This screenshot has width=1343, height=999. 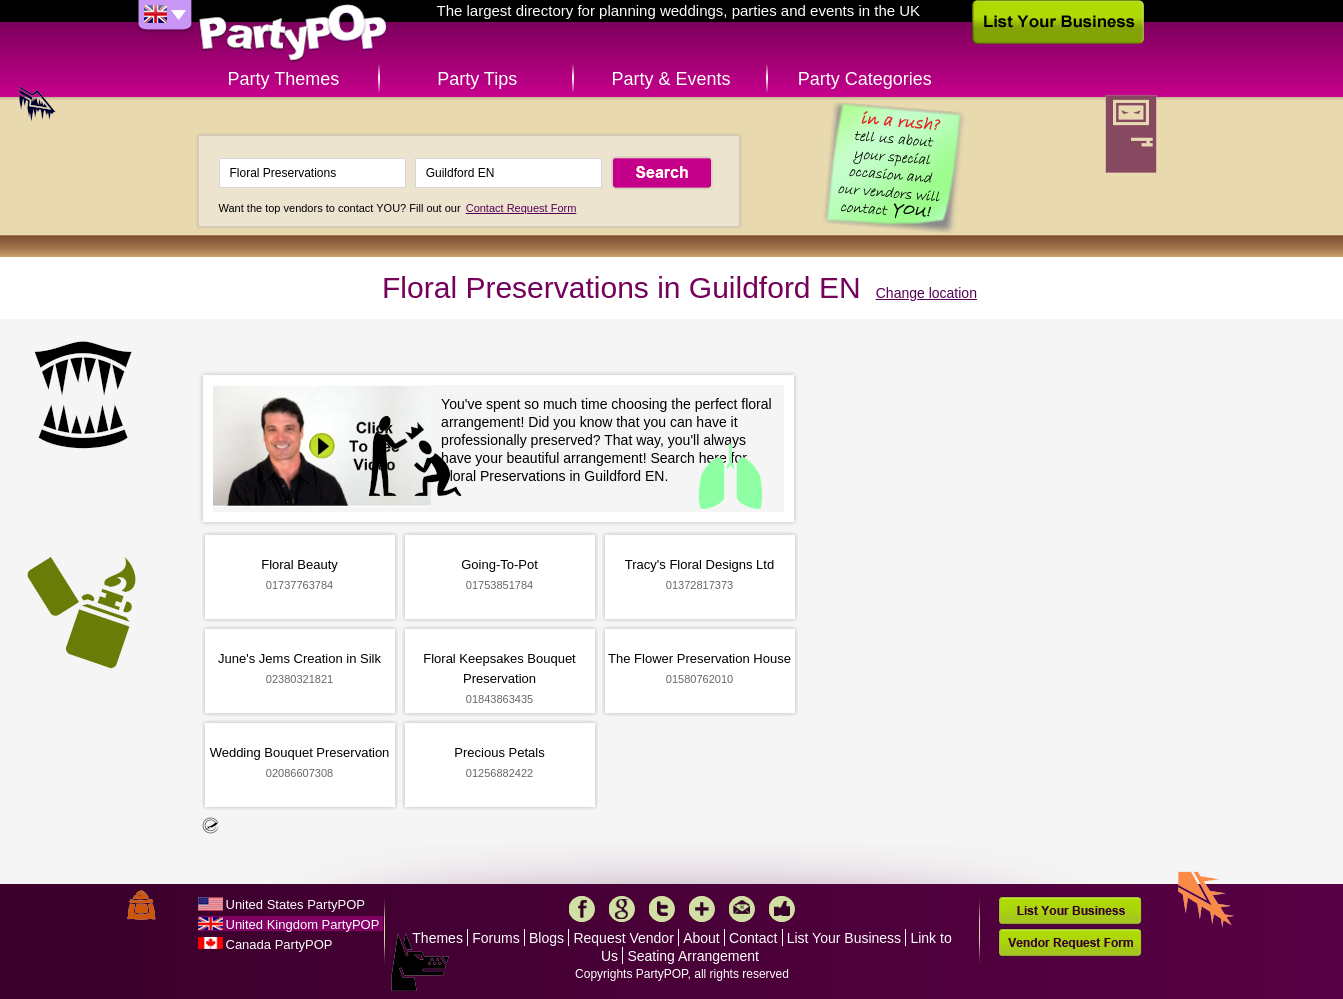 What do you see at coordinates (141, 904) in the screenshot?
I see `indicates a powder or ingredient item in inventory` at bounding box center [141, 904].